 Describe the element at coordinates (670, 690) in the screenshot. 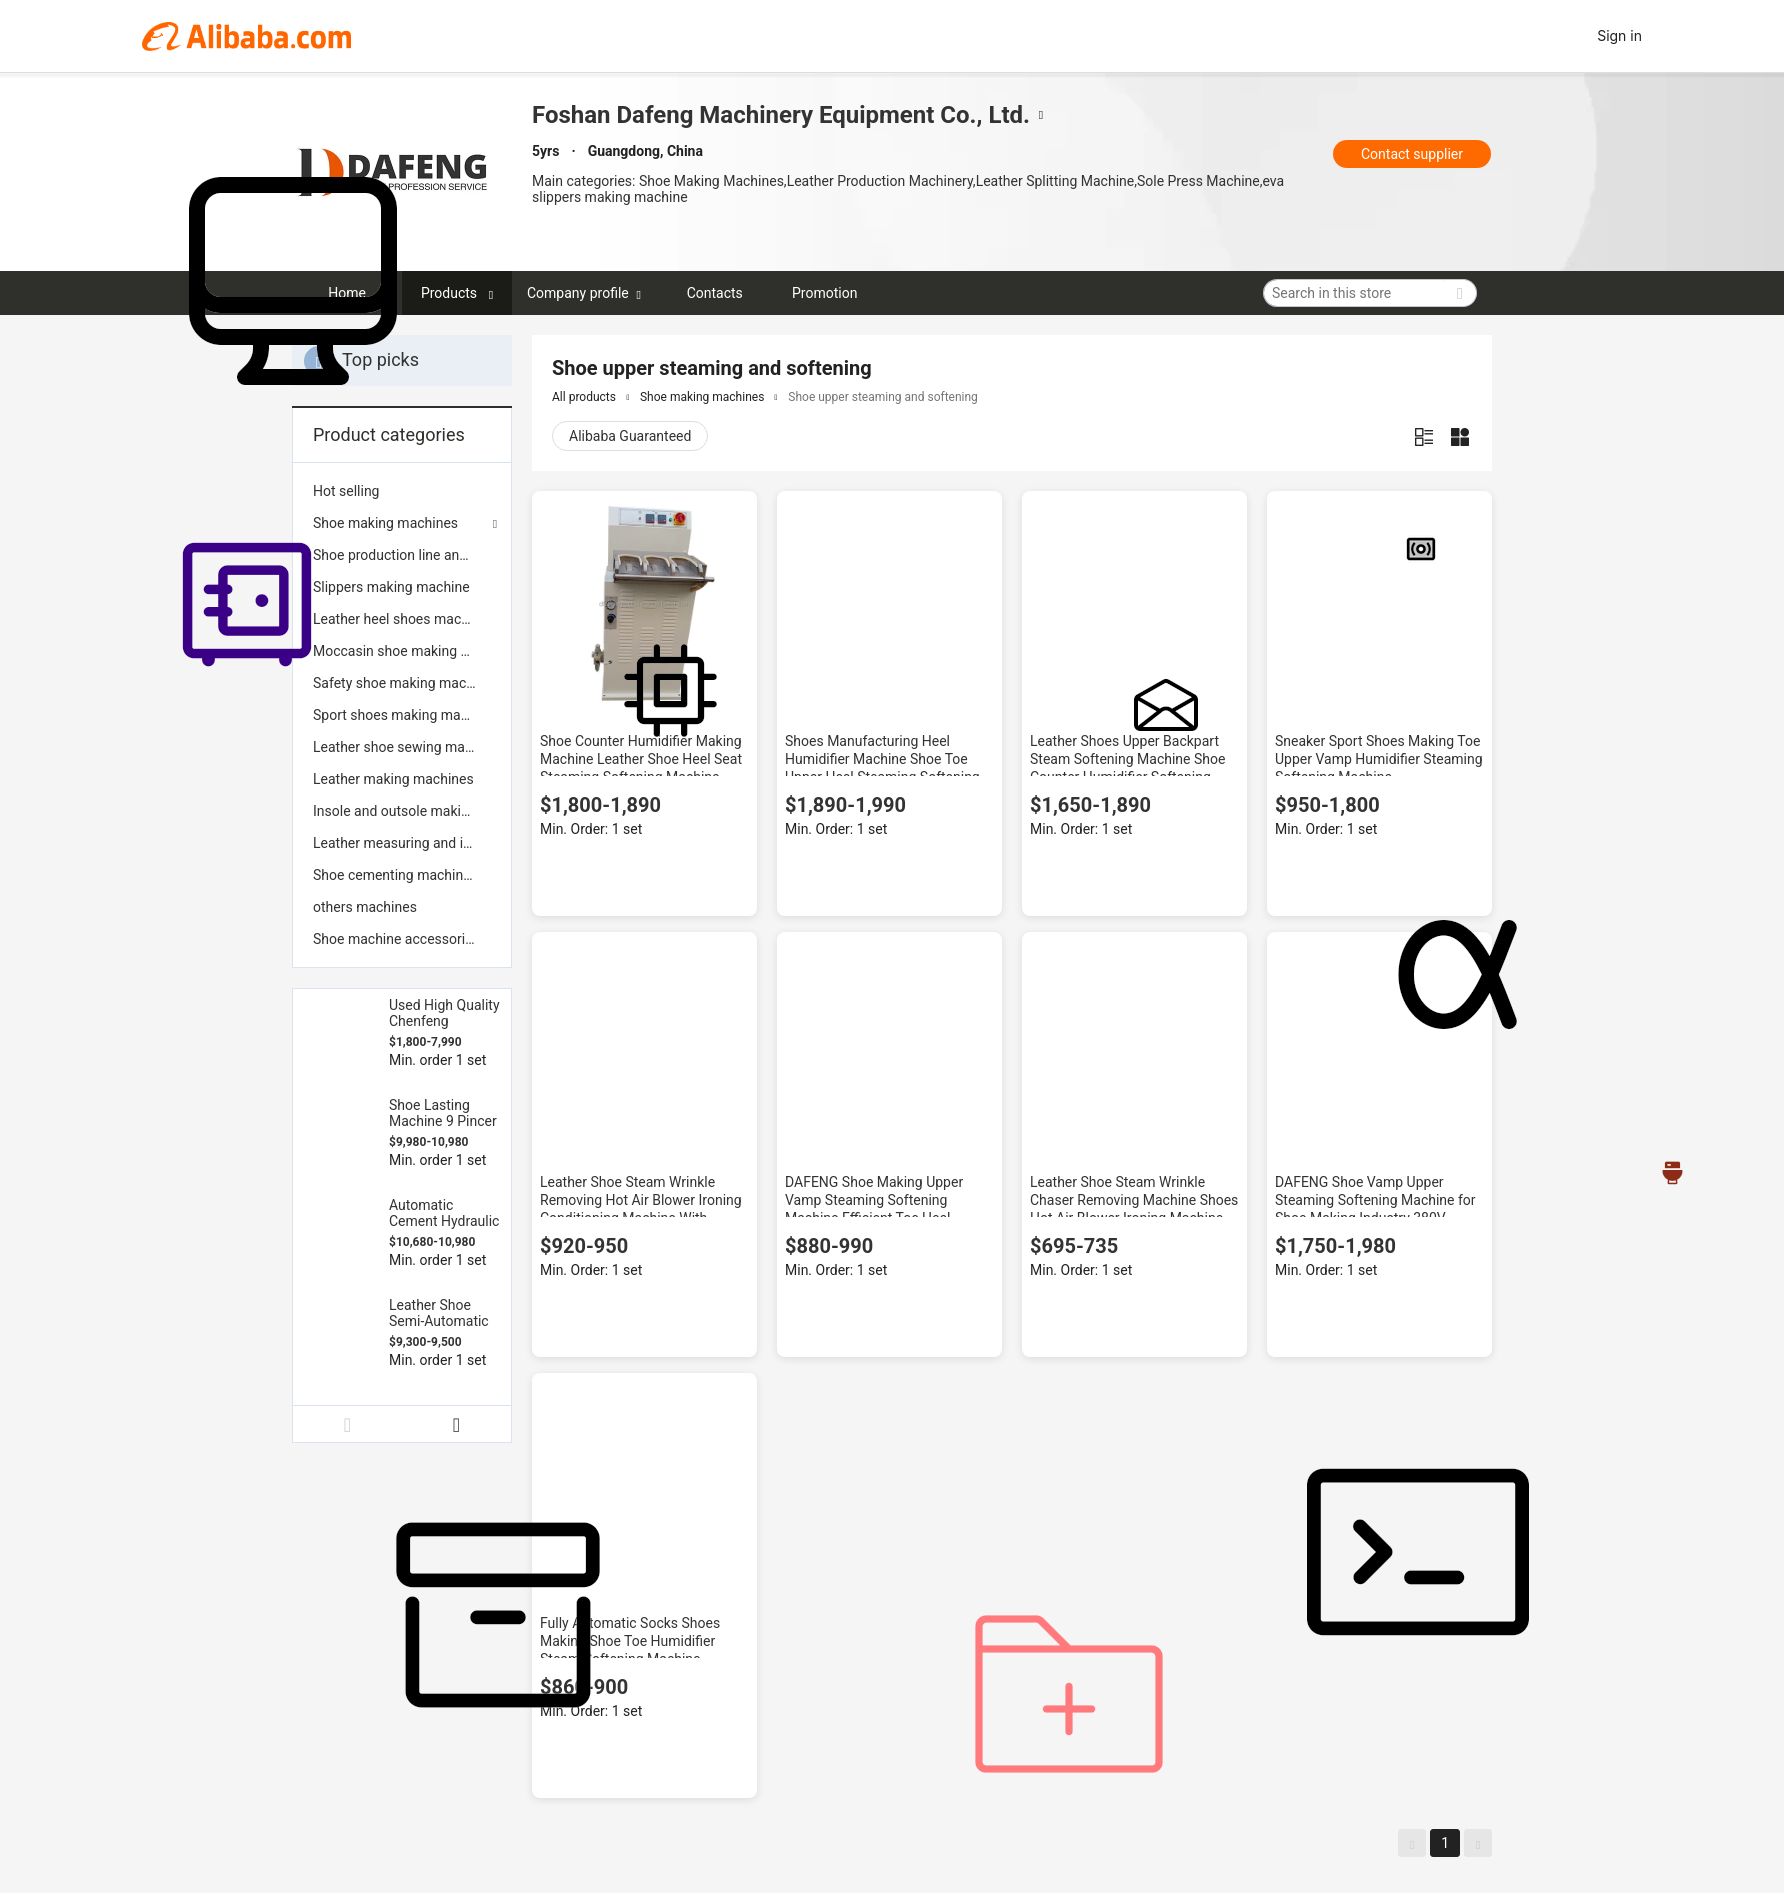

I see `view system hardware information` at that location.